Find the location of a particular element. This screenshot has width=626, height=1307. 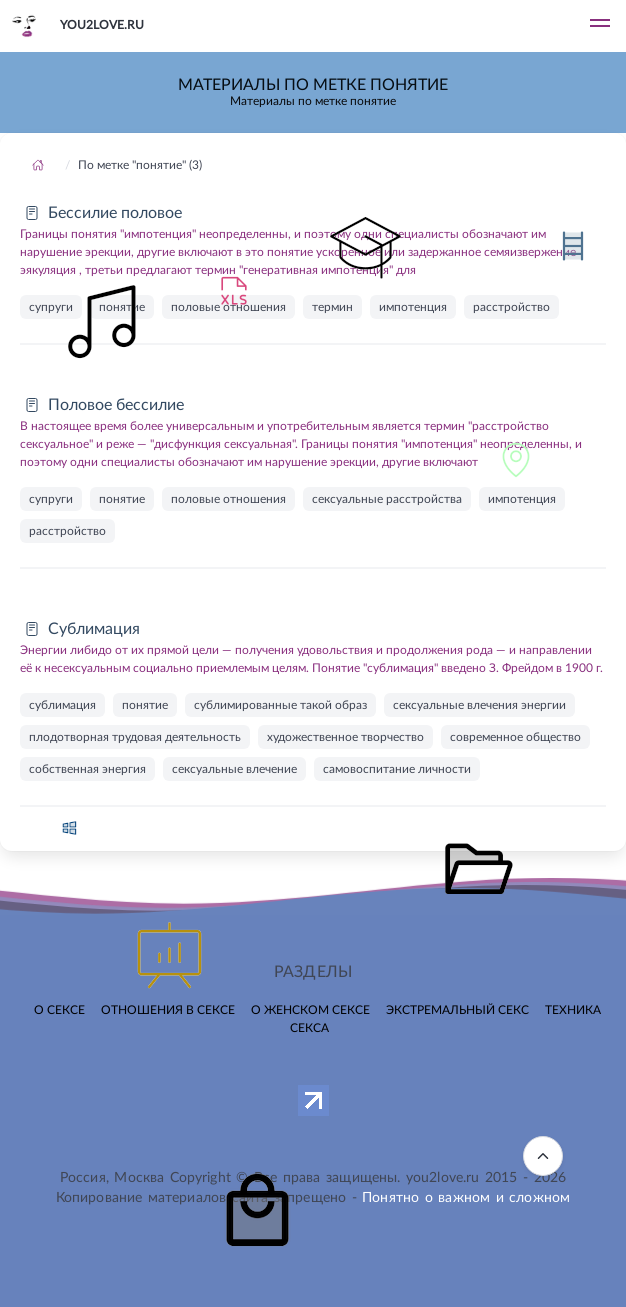

access shopping or retail features is located at coordinates (257, 1211).